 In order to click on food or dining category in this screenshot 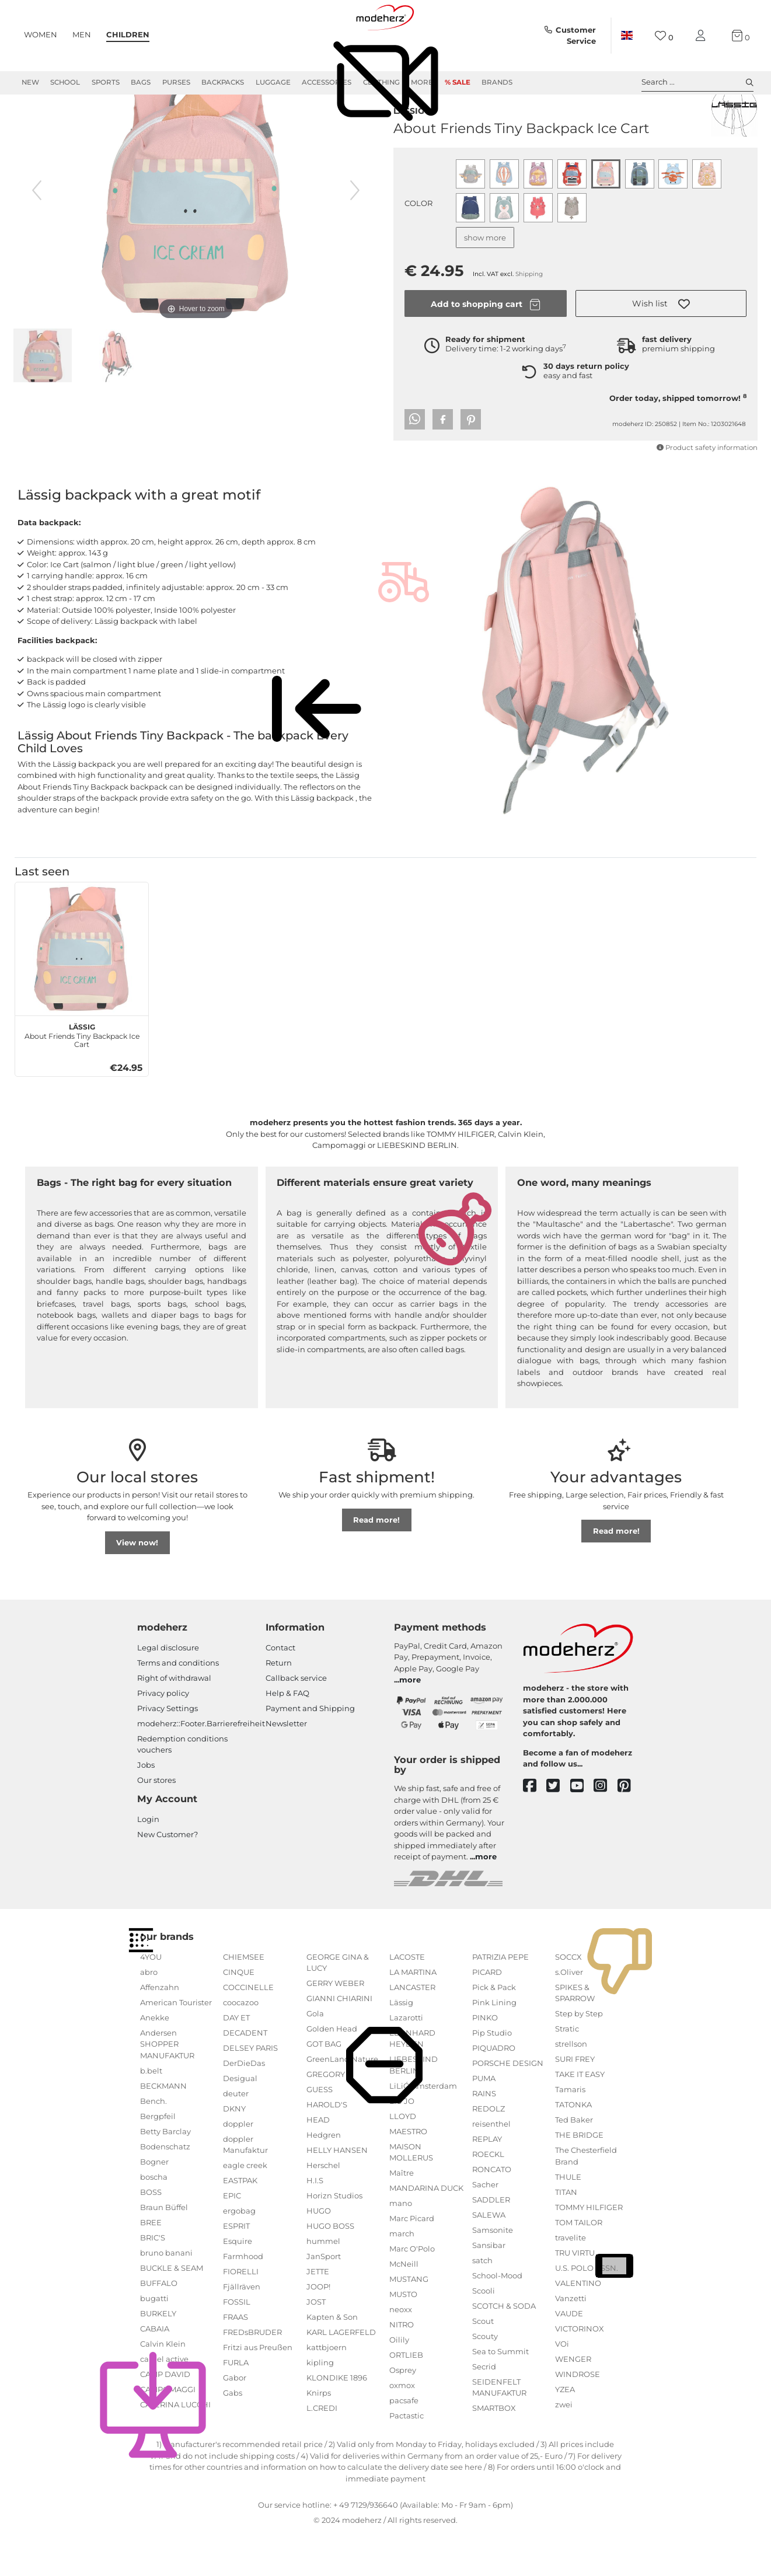, I will do `click(454, 1229)`.